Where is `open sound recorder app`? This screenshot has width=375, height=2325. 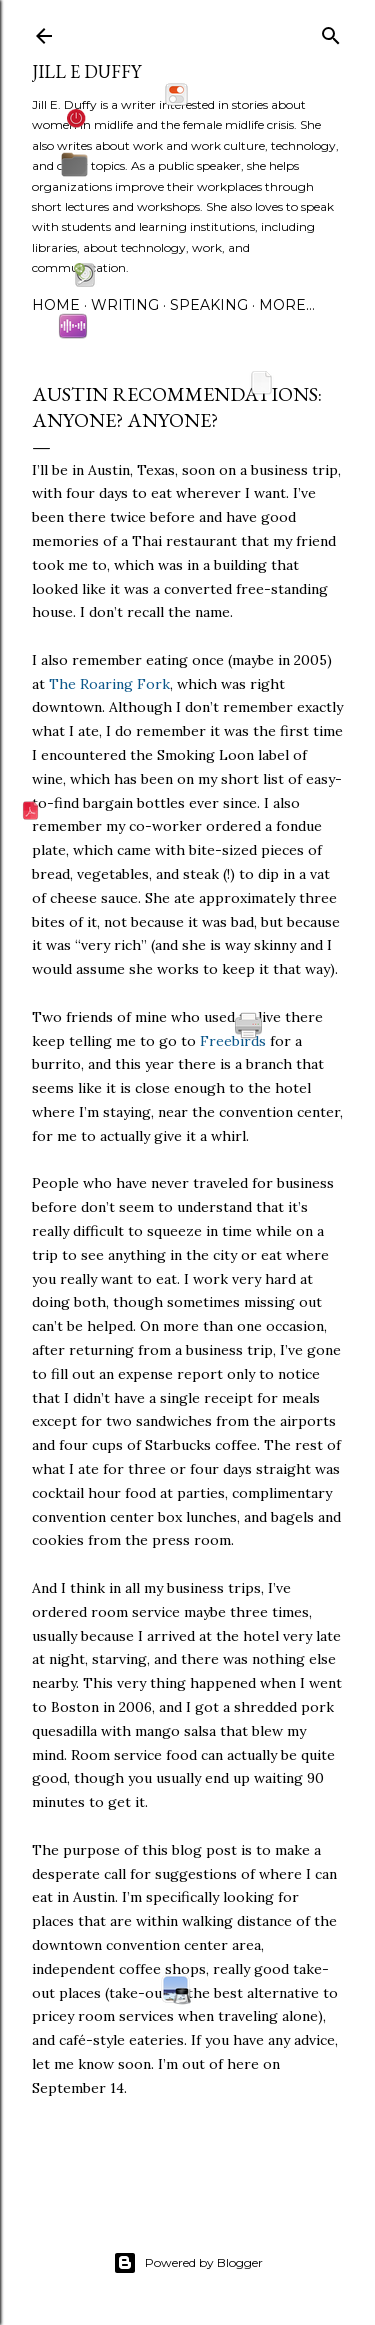 open sound recorder app is located at coordinates (73, 326).